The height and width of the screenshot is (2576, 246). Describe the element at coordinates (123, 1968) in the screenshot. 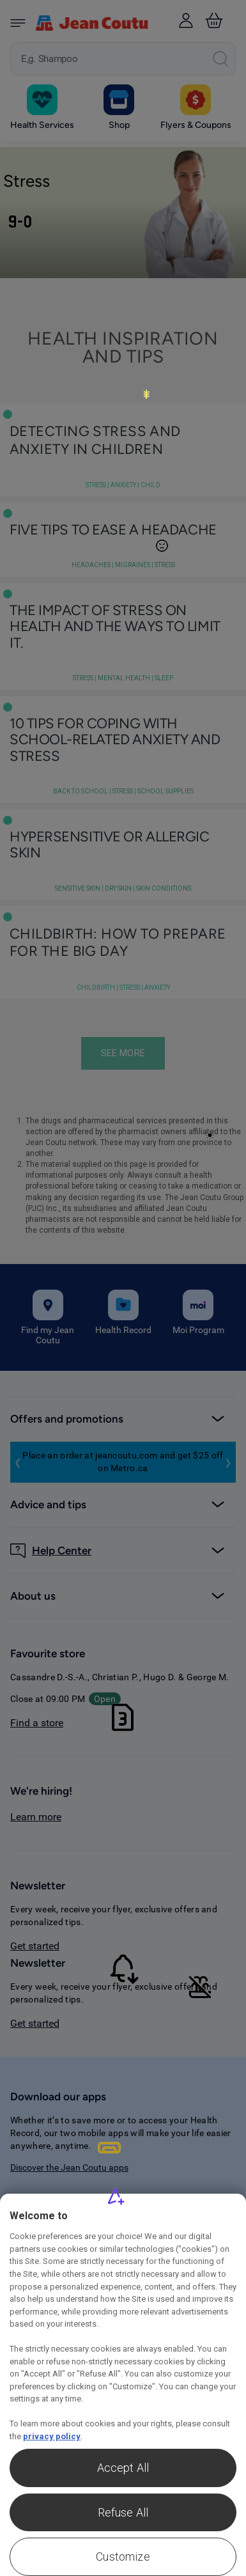

I see `download notifications` at that location.